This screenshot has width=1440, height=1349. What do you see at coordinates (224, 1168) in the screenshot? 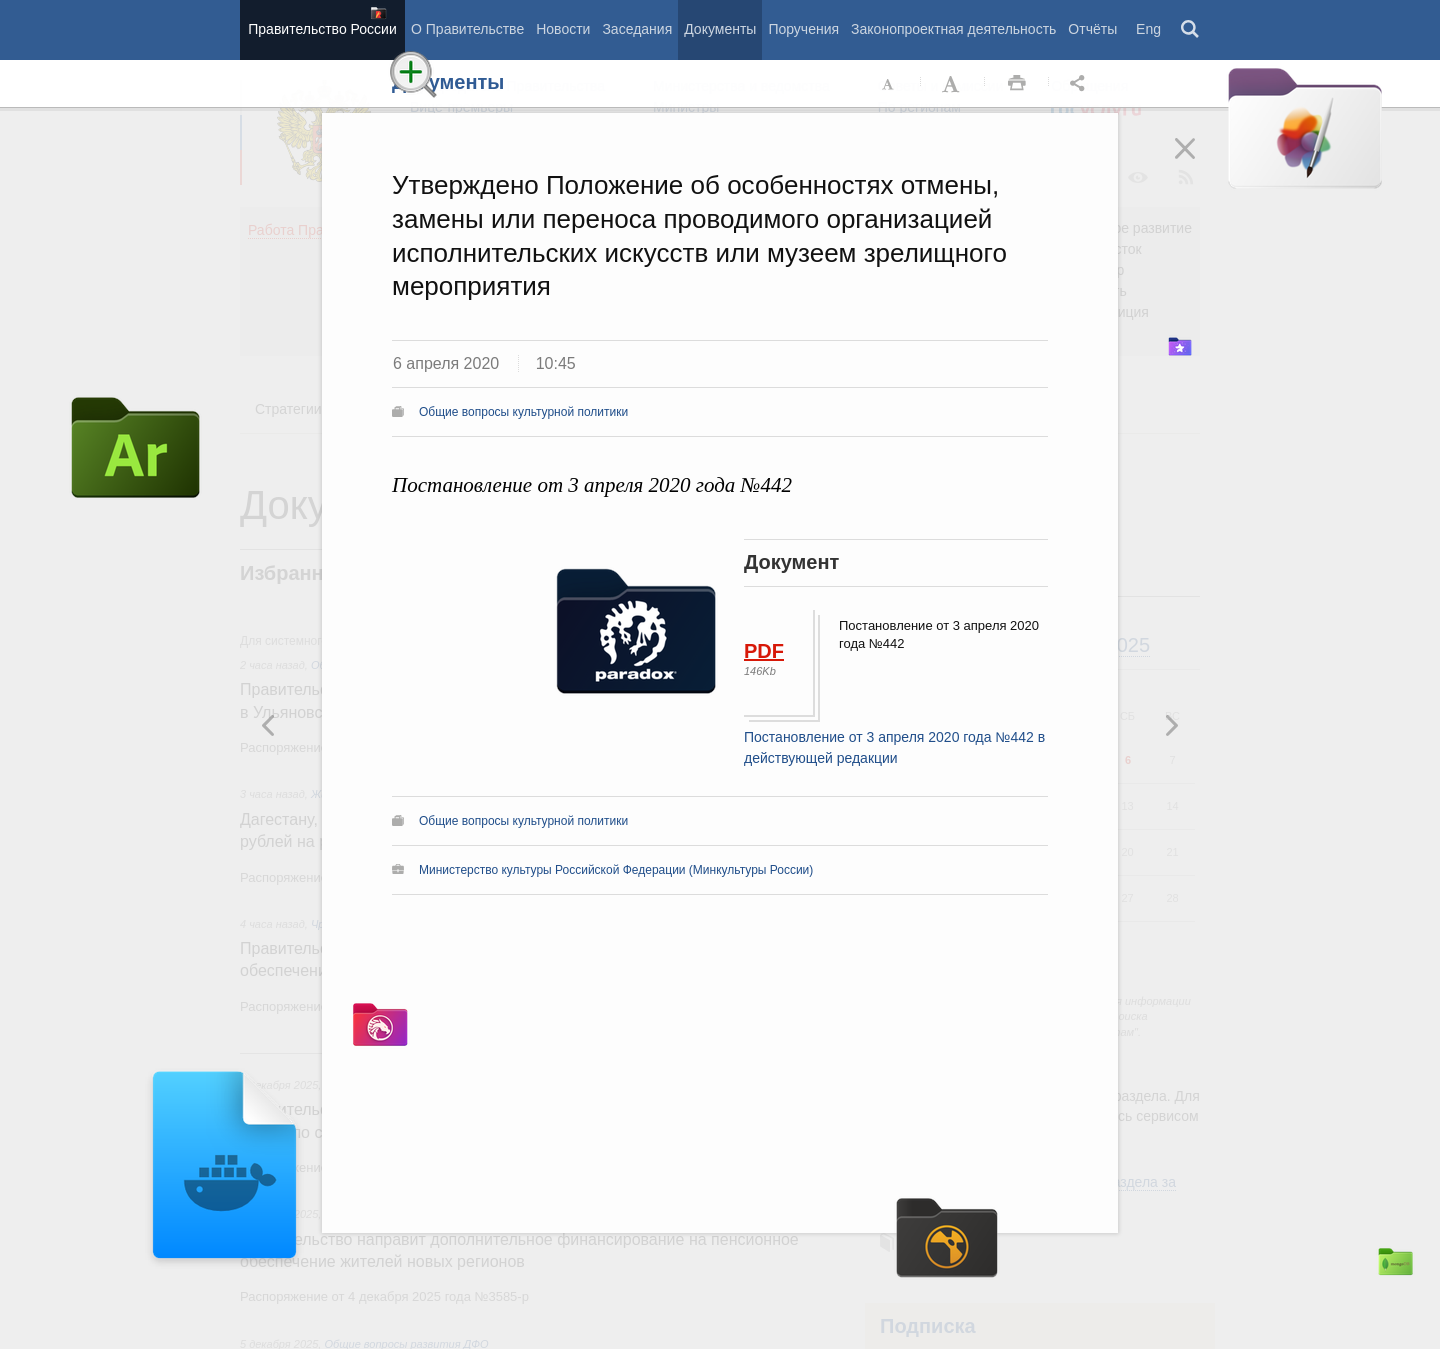
I see `a dockerfile or docker configuration file` at bounding box center [224, 1168].